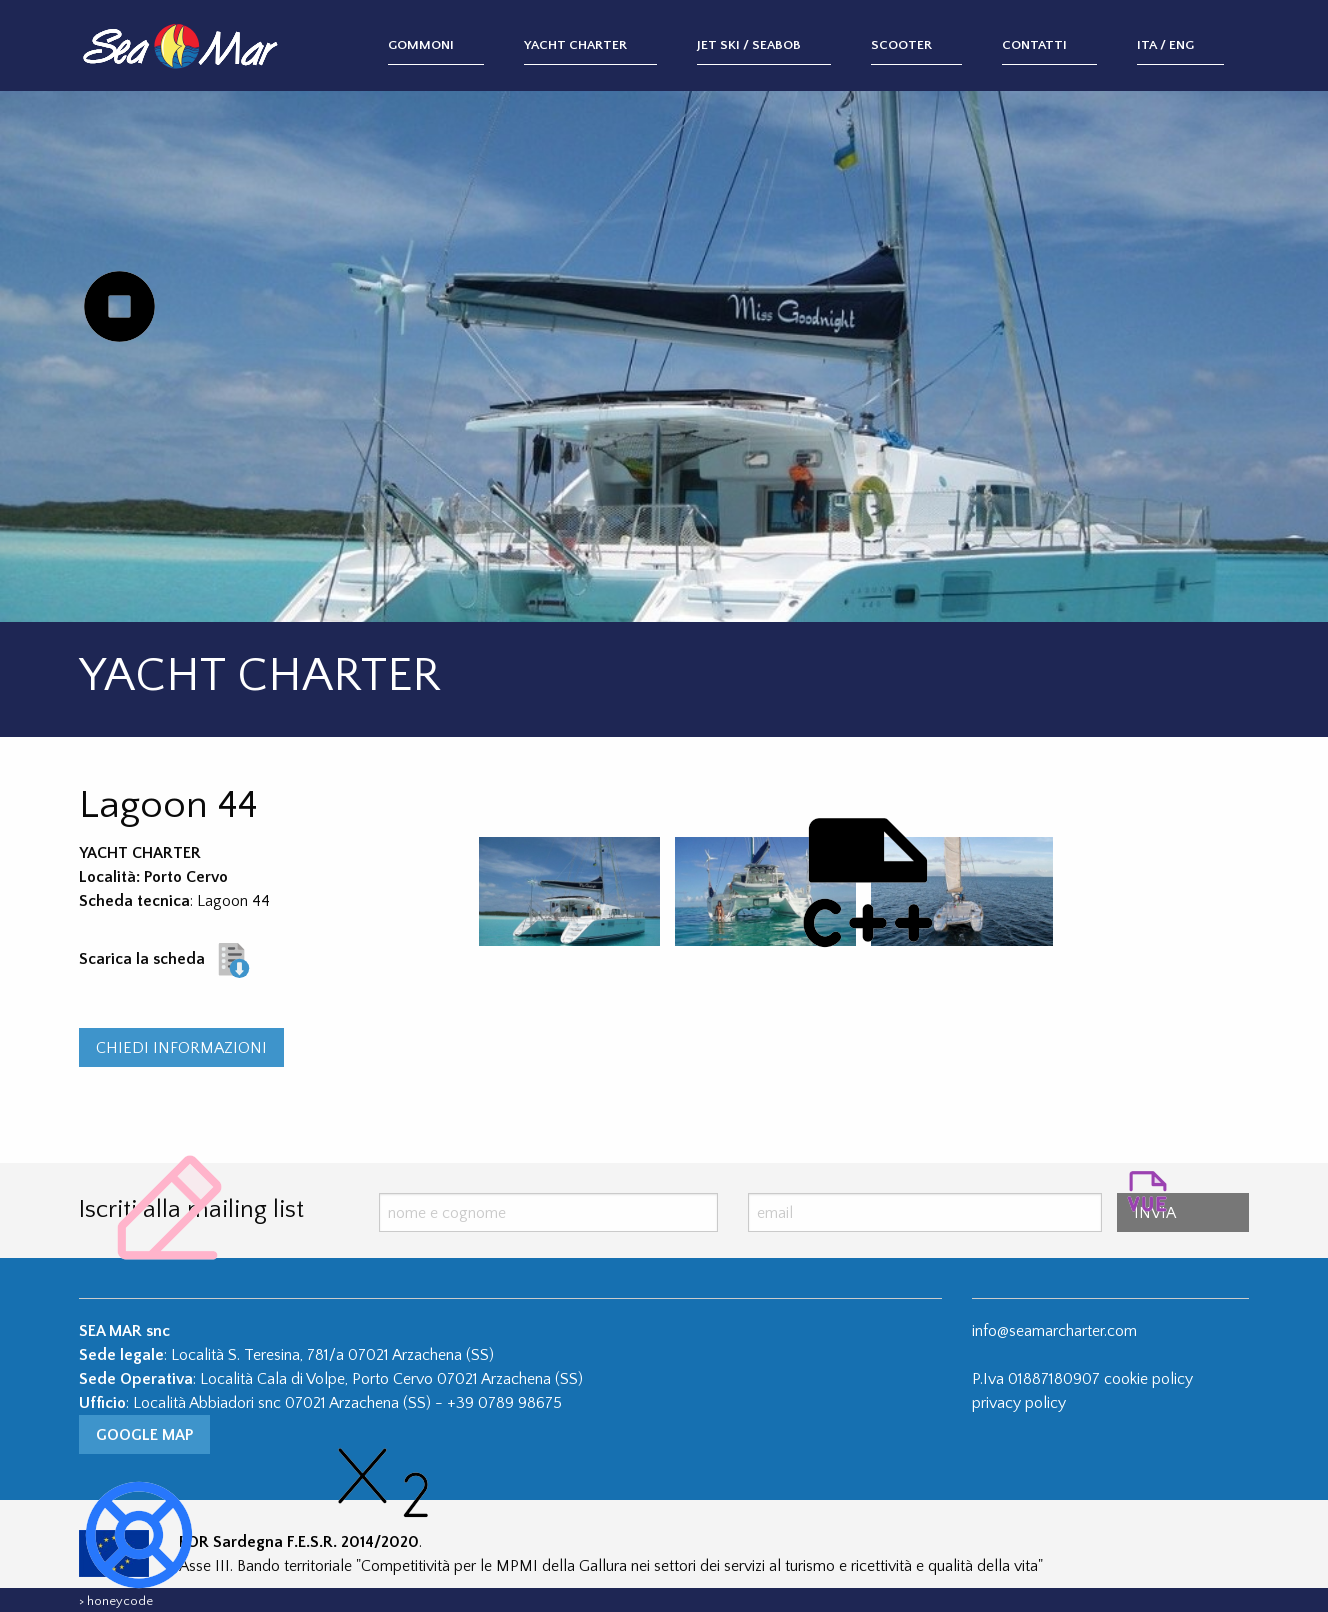 This screenshot has width=1328, height=1612. Describe the element at coordinates (139, 1535) in the screenshot. I see `access help or support` at that location.